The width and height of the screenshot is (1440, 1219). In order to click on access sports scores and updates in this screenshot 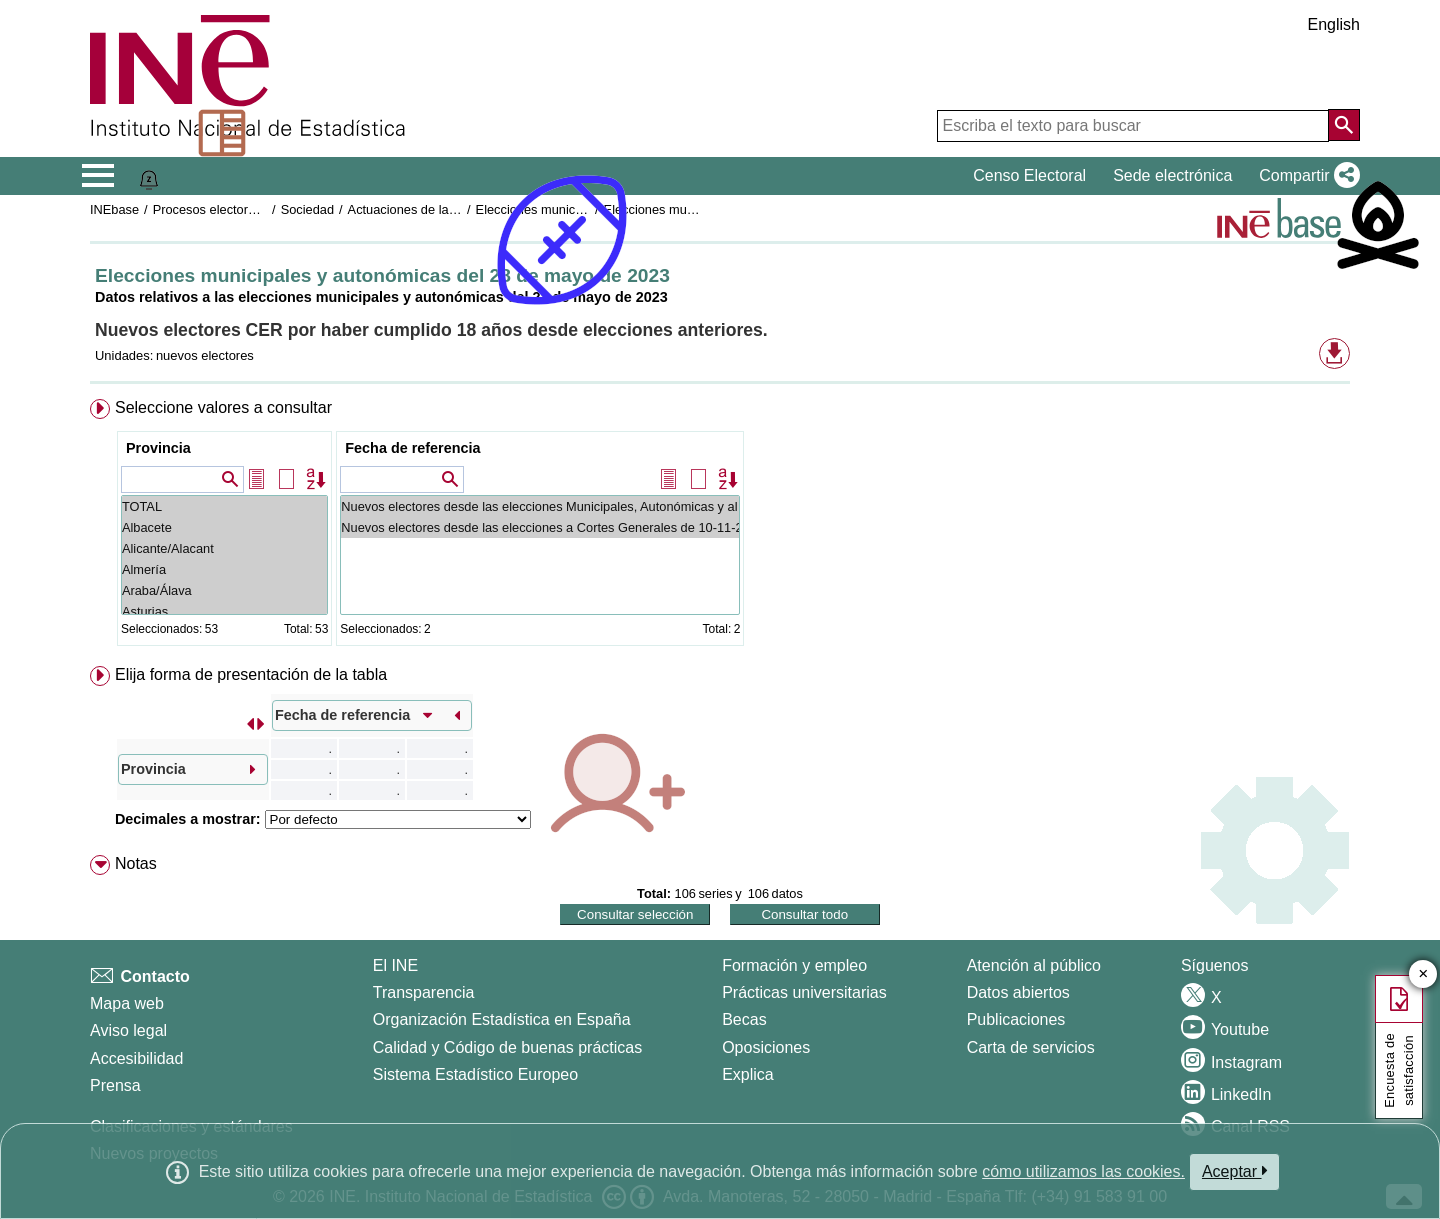, I will do `click(562, 240)`.